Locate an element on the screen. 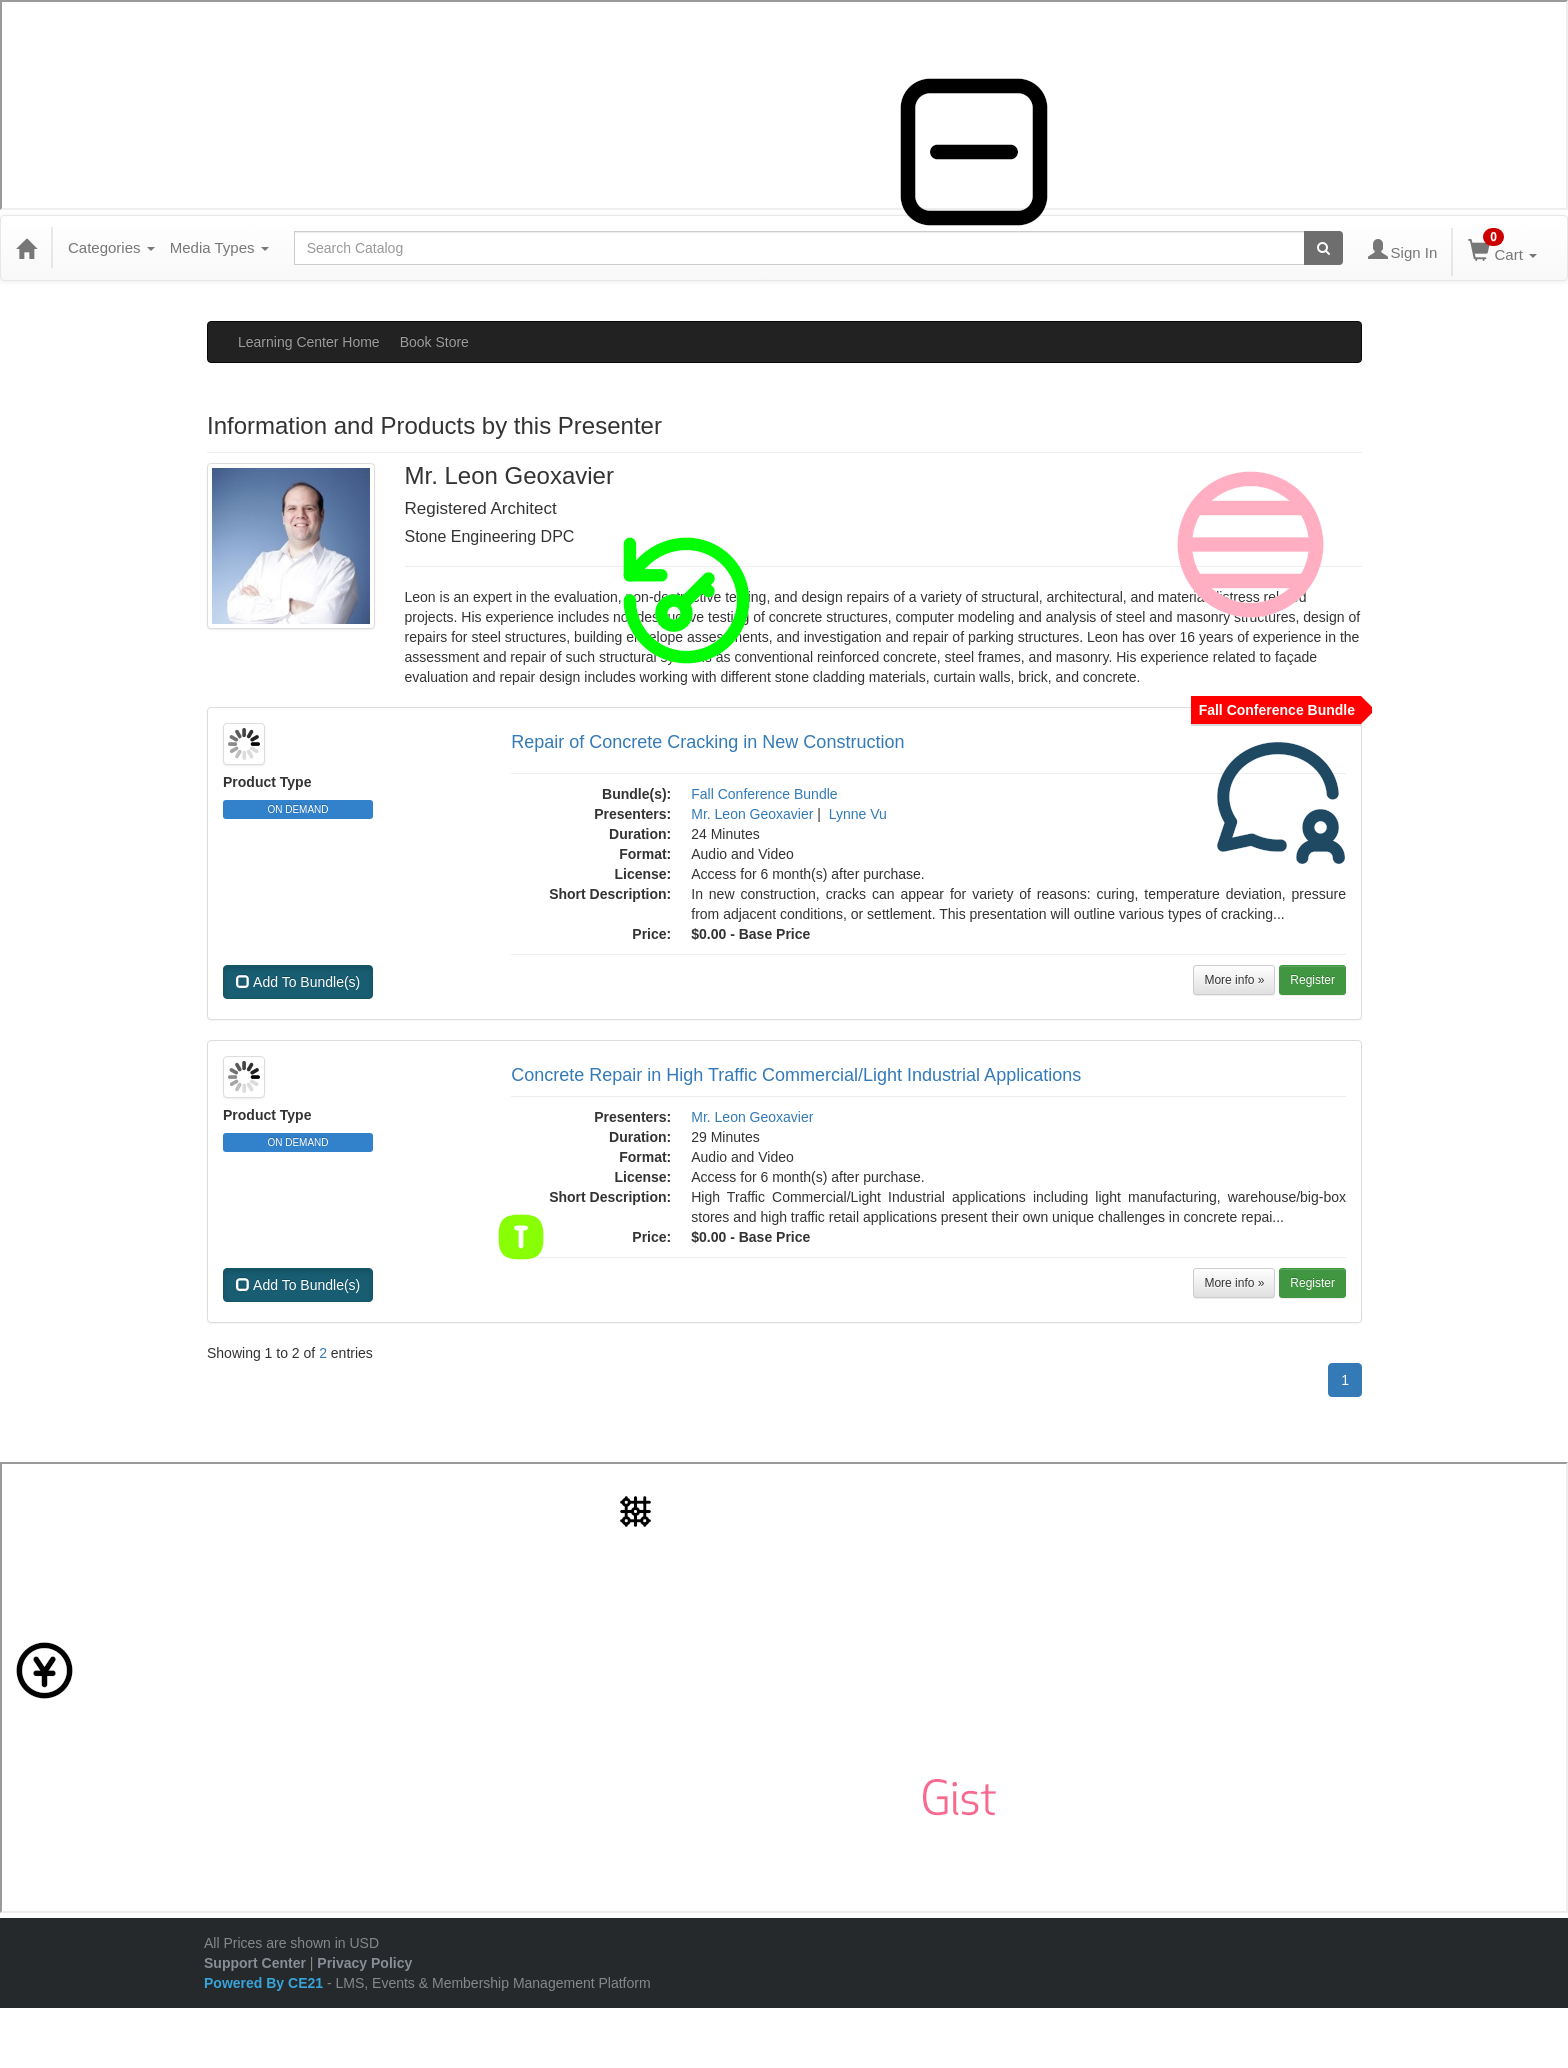  text formatting or typography tool is located at coordinates (521, 1237).